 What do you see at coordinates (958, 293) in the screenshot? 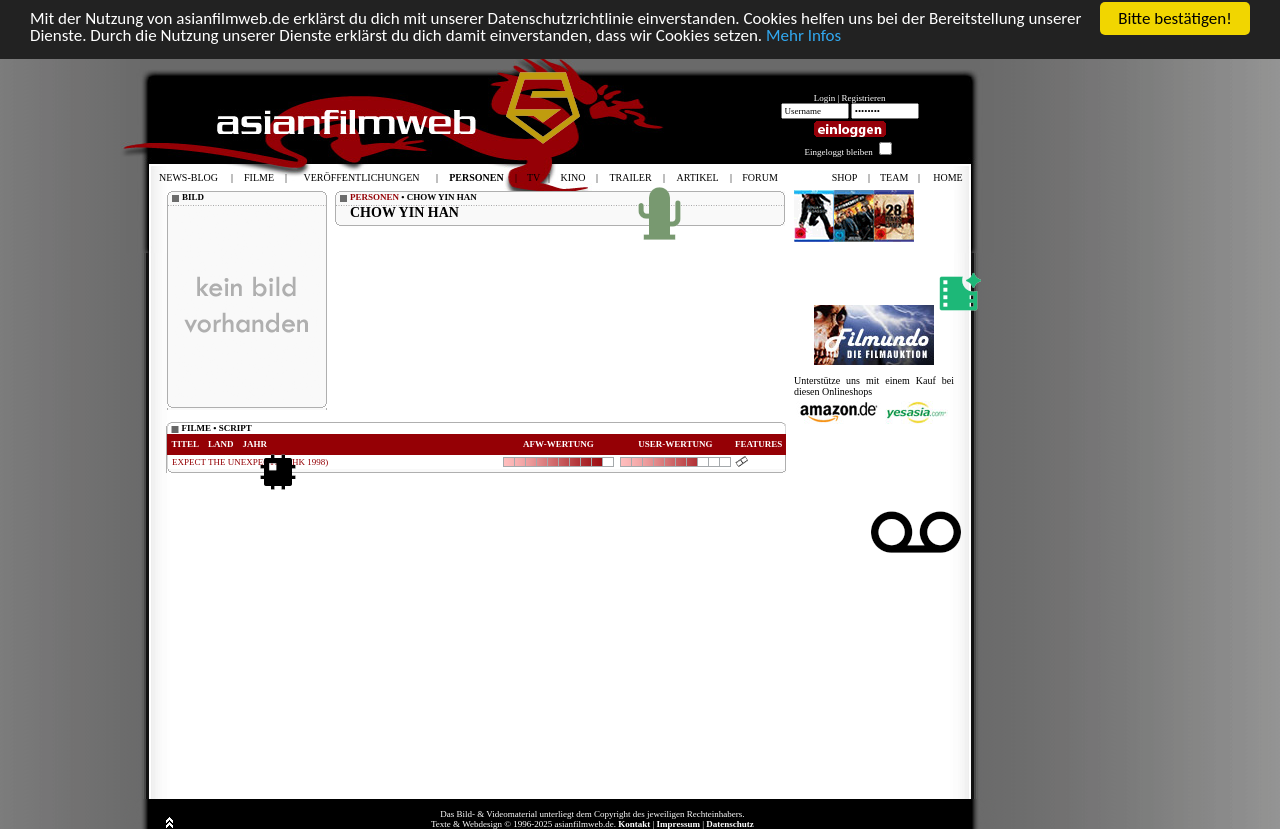
I see `access AI-powered video editing tools` at bounding box center [958, 293].